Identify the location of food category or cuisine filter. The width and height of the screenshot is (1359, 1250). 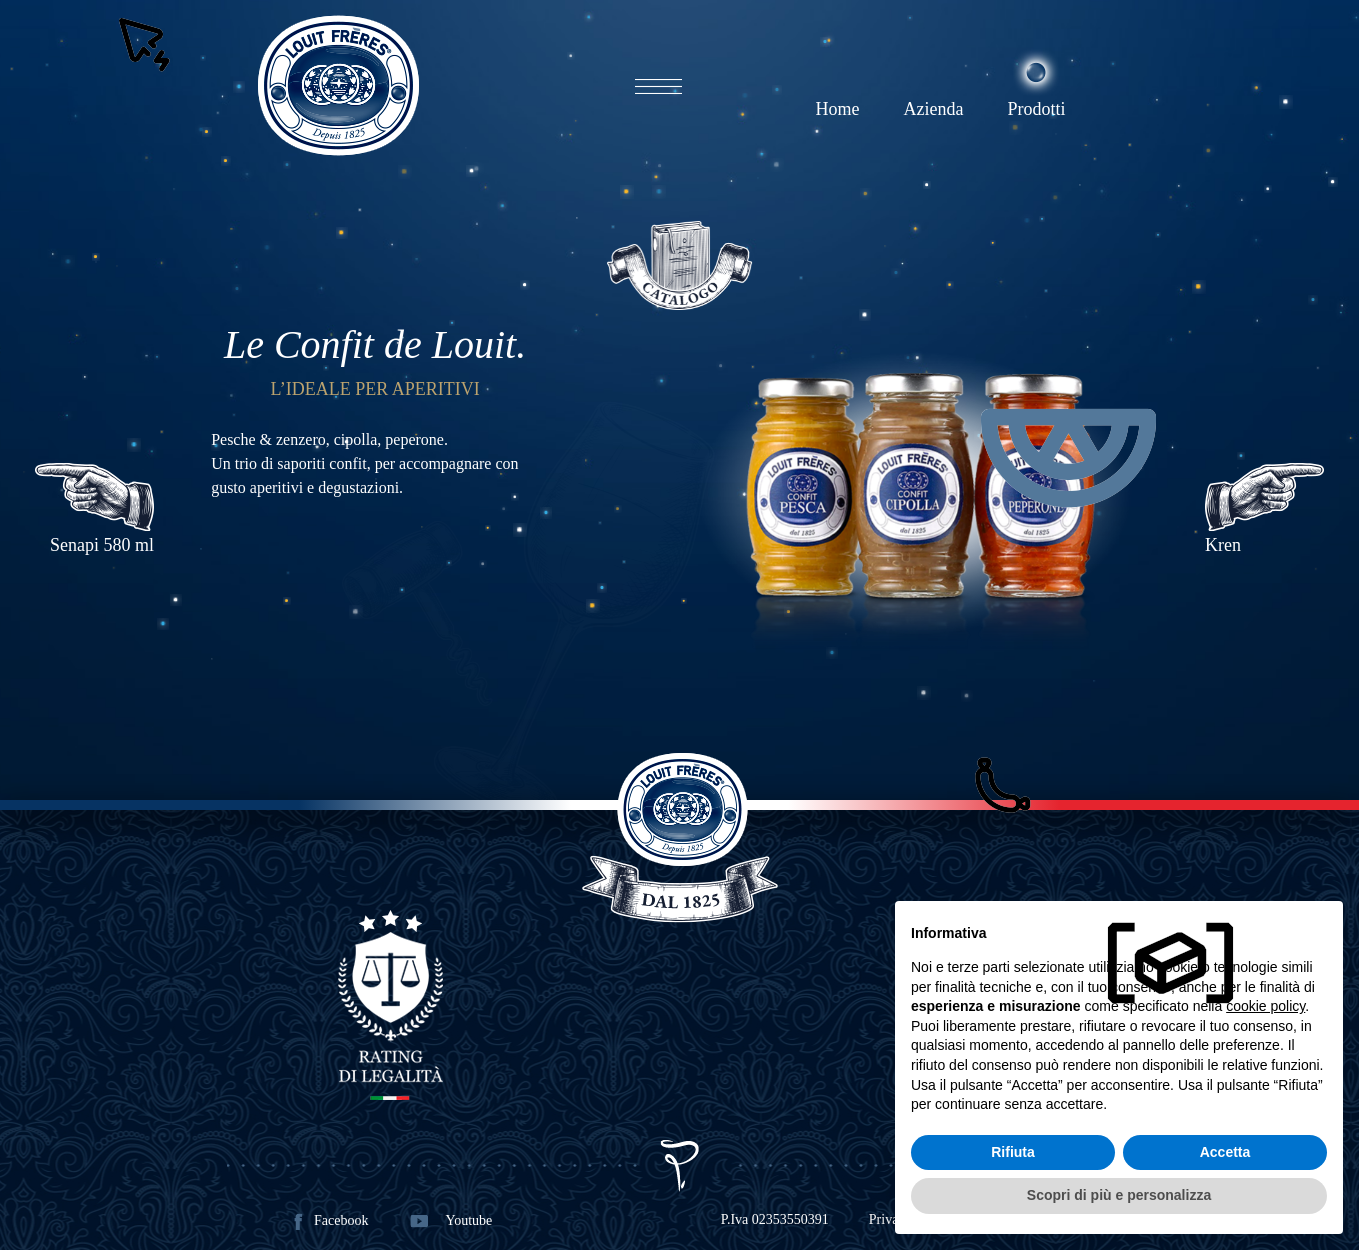
(1001, 786).